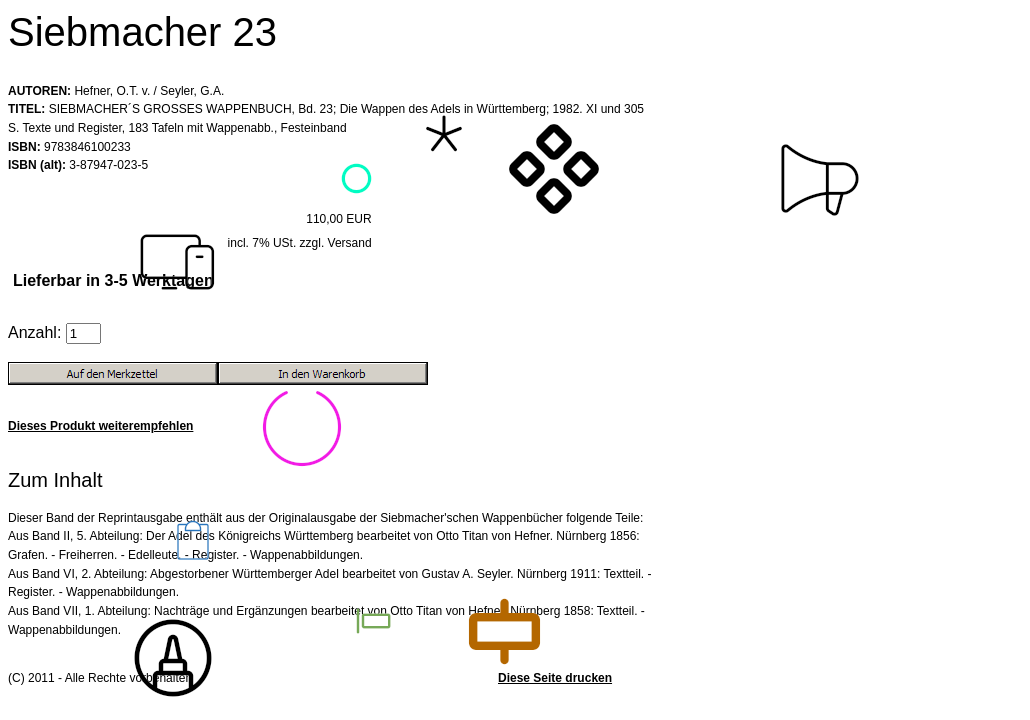 The height and width of the screenshot is (720, 1030). Describe the element at coordinates (504, 631) in the screenshot. I see `center align element horizontally` at that location.